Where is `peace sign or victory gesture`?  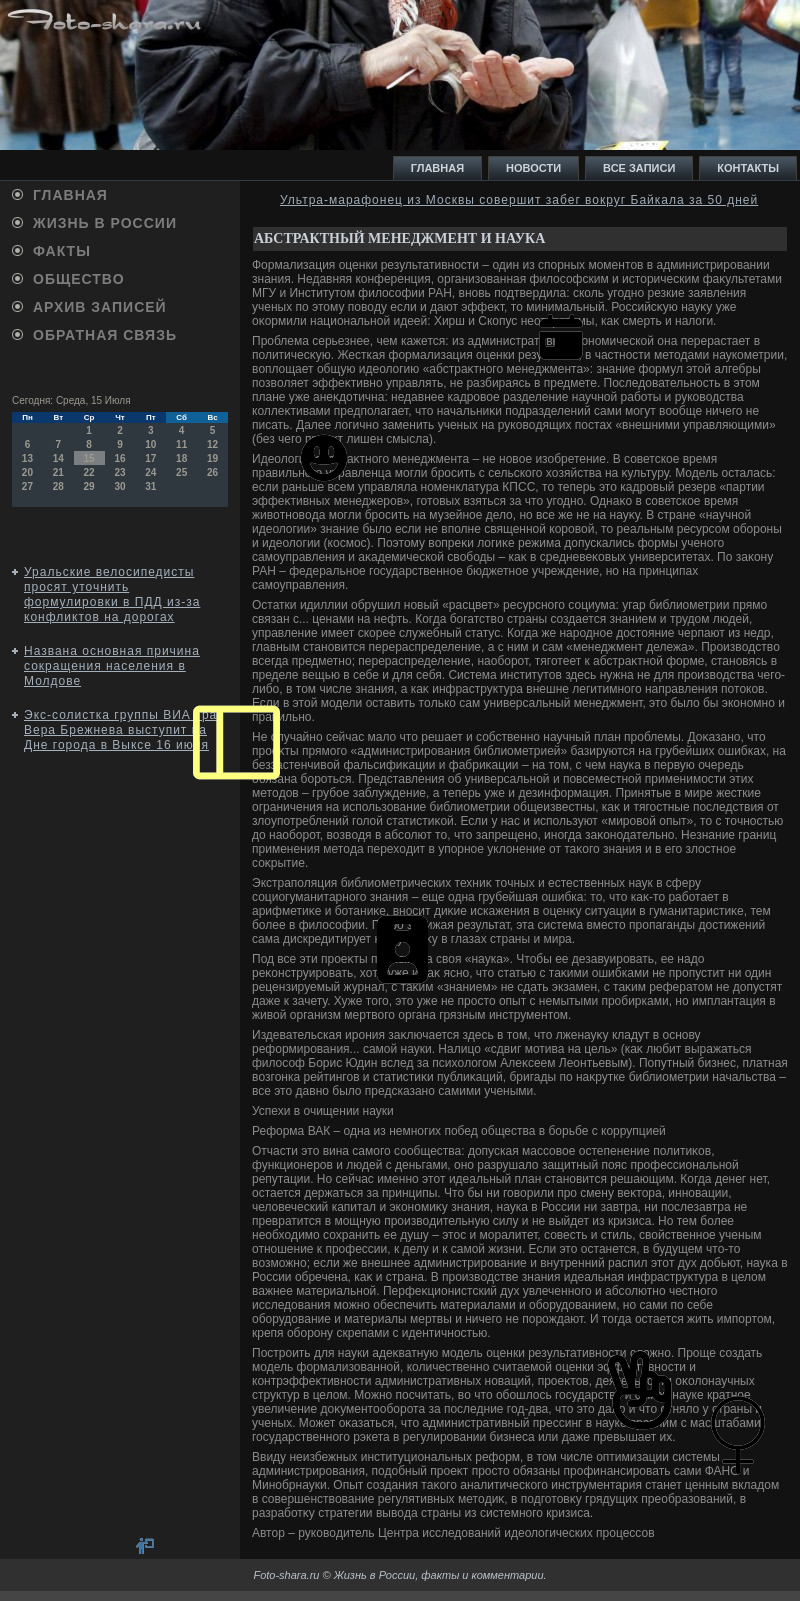 peace sign or victory gesture is located at coordinates (642, 1390).